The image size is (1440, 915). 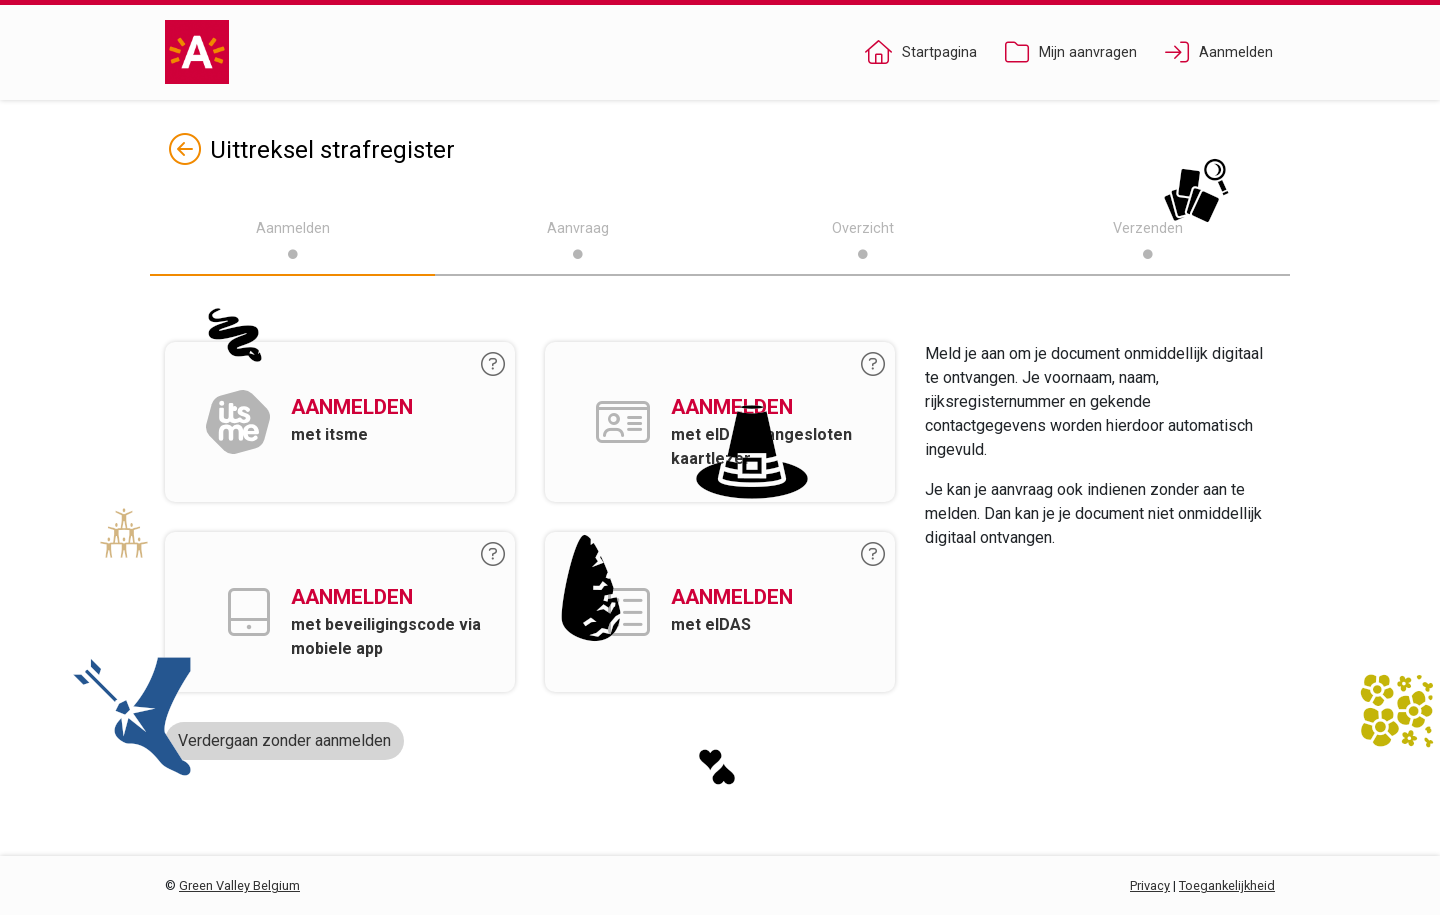 I want to click on select a card from your hand, so click(x=1196, y=190).